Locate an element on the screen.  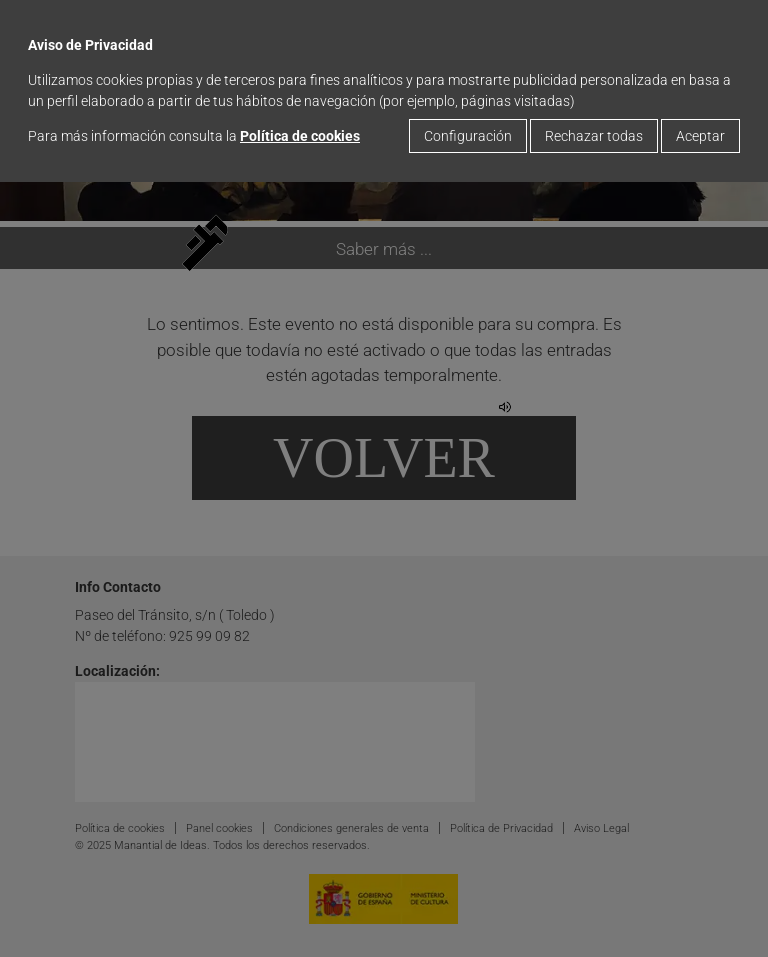
increase or unmute audio volume is located at coordinates (505, 407).